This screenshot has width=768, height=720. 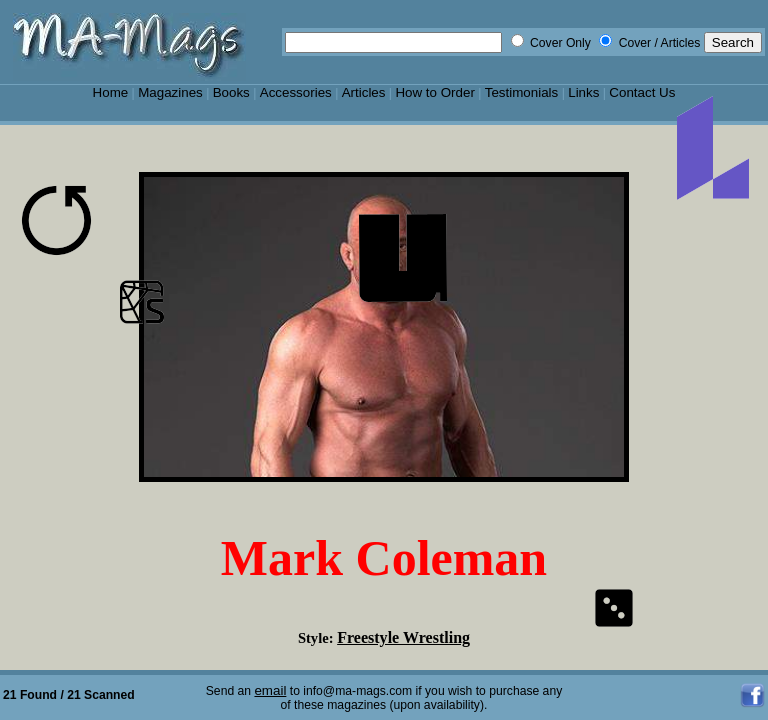 I want to click on lucid software company logo, so click(x=713, y=148).